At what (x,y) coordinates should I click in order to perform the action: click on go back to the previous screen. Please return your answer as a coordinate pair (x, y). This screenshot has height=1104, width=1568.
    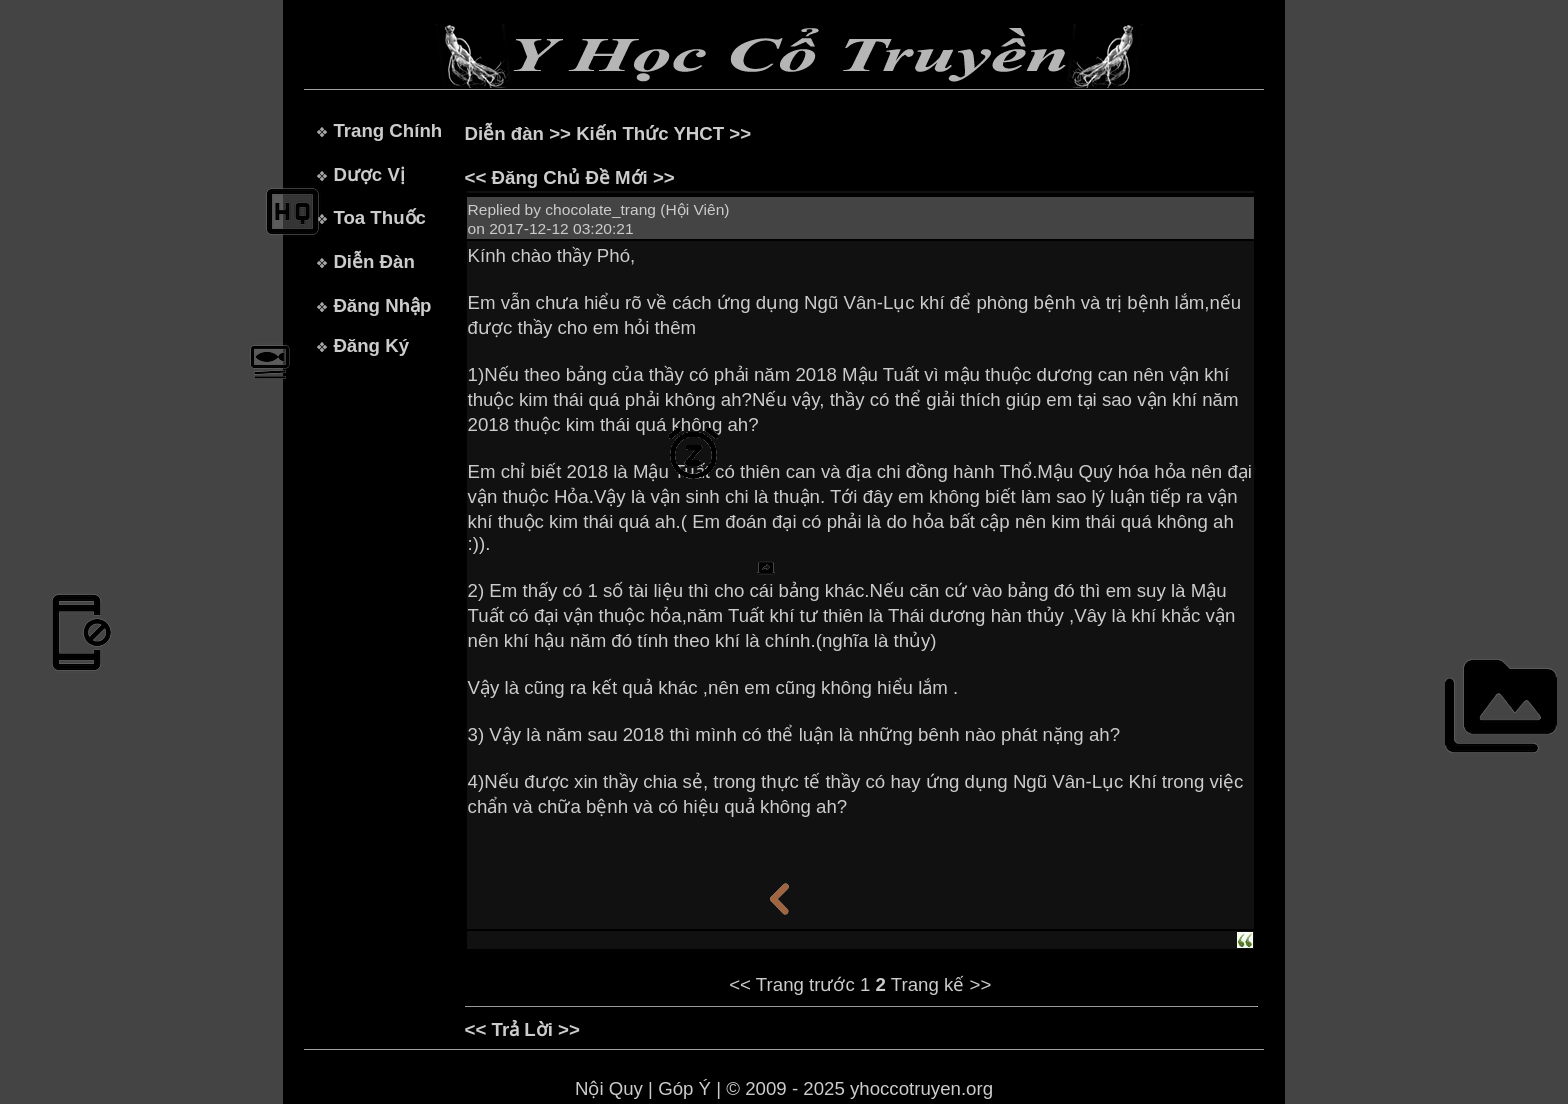
    Looking at the image, I should click on (781, 899).